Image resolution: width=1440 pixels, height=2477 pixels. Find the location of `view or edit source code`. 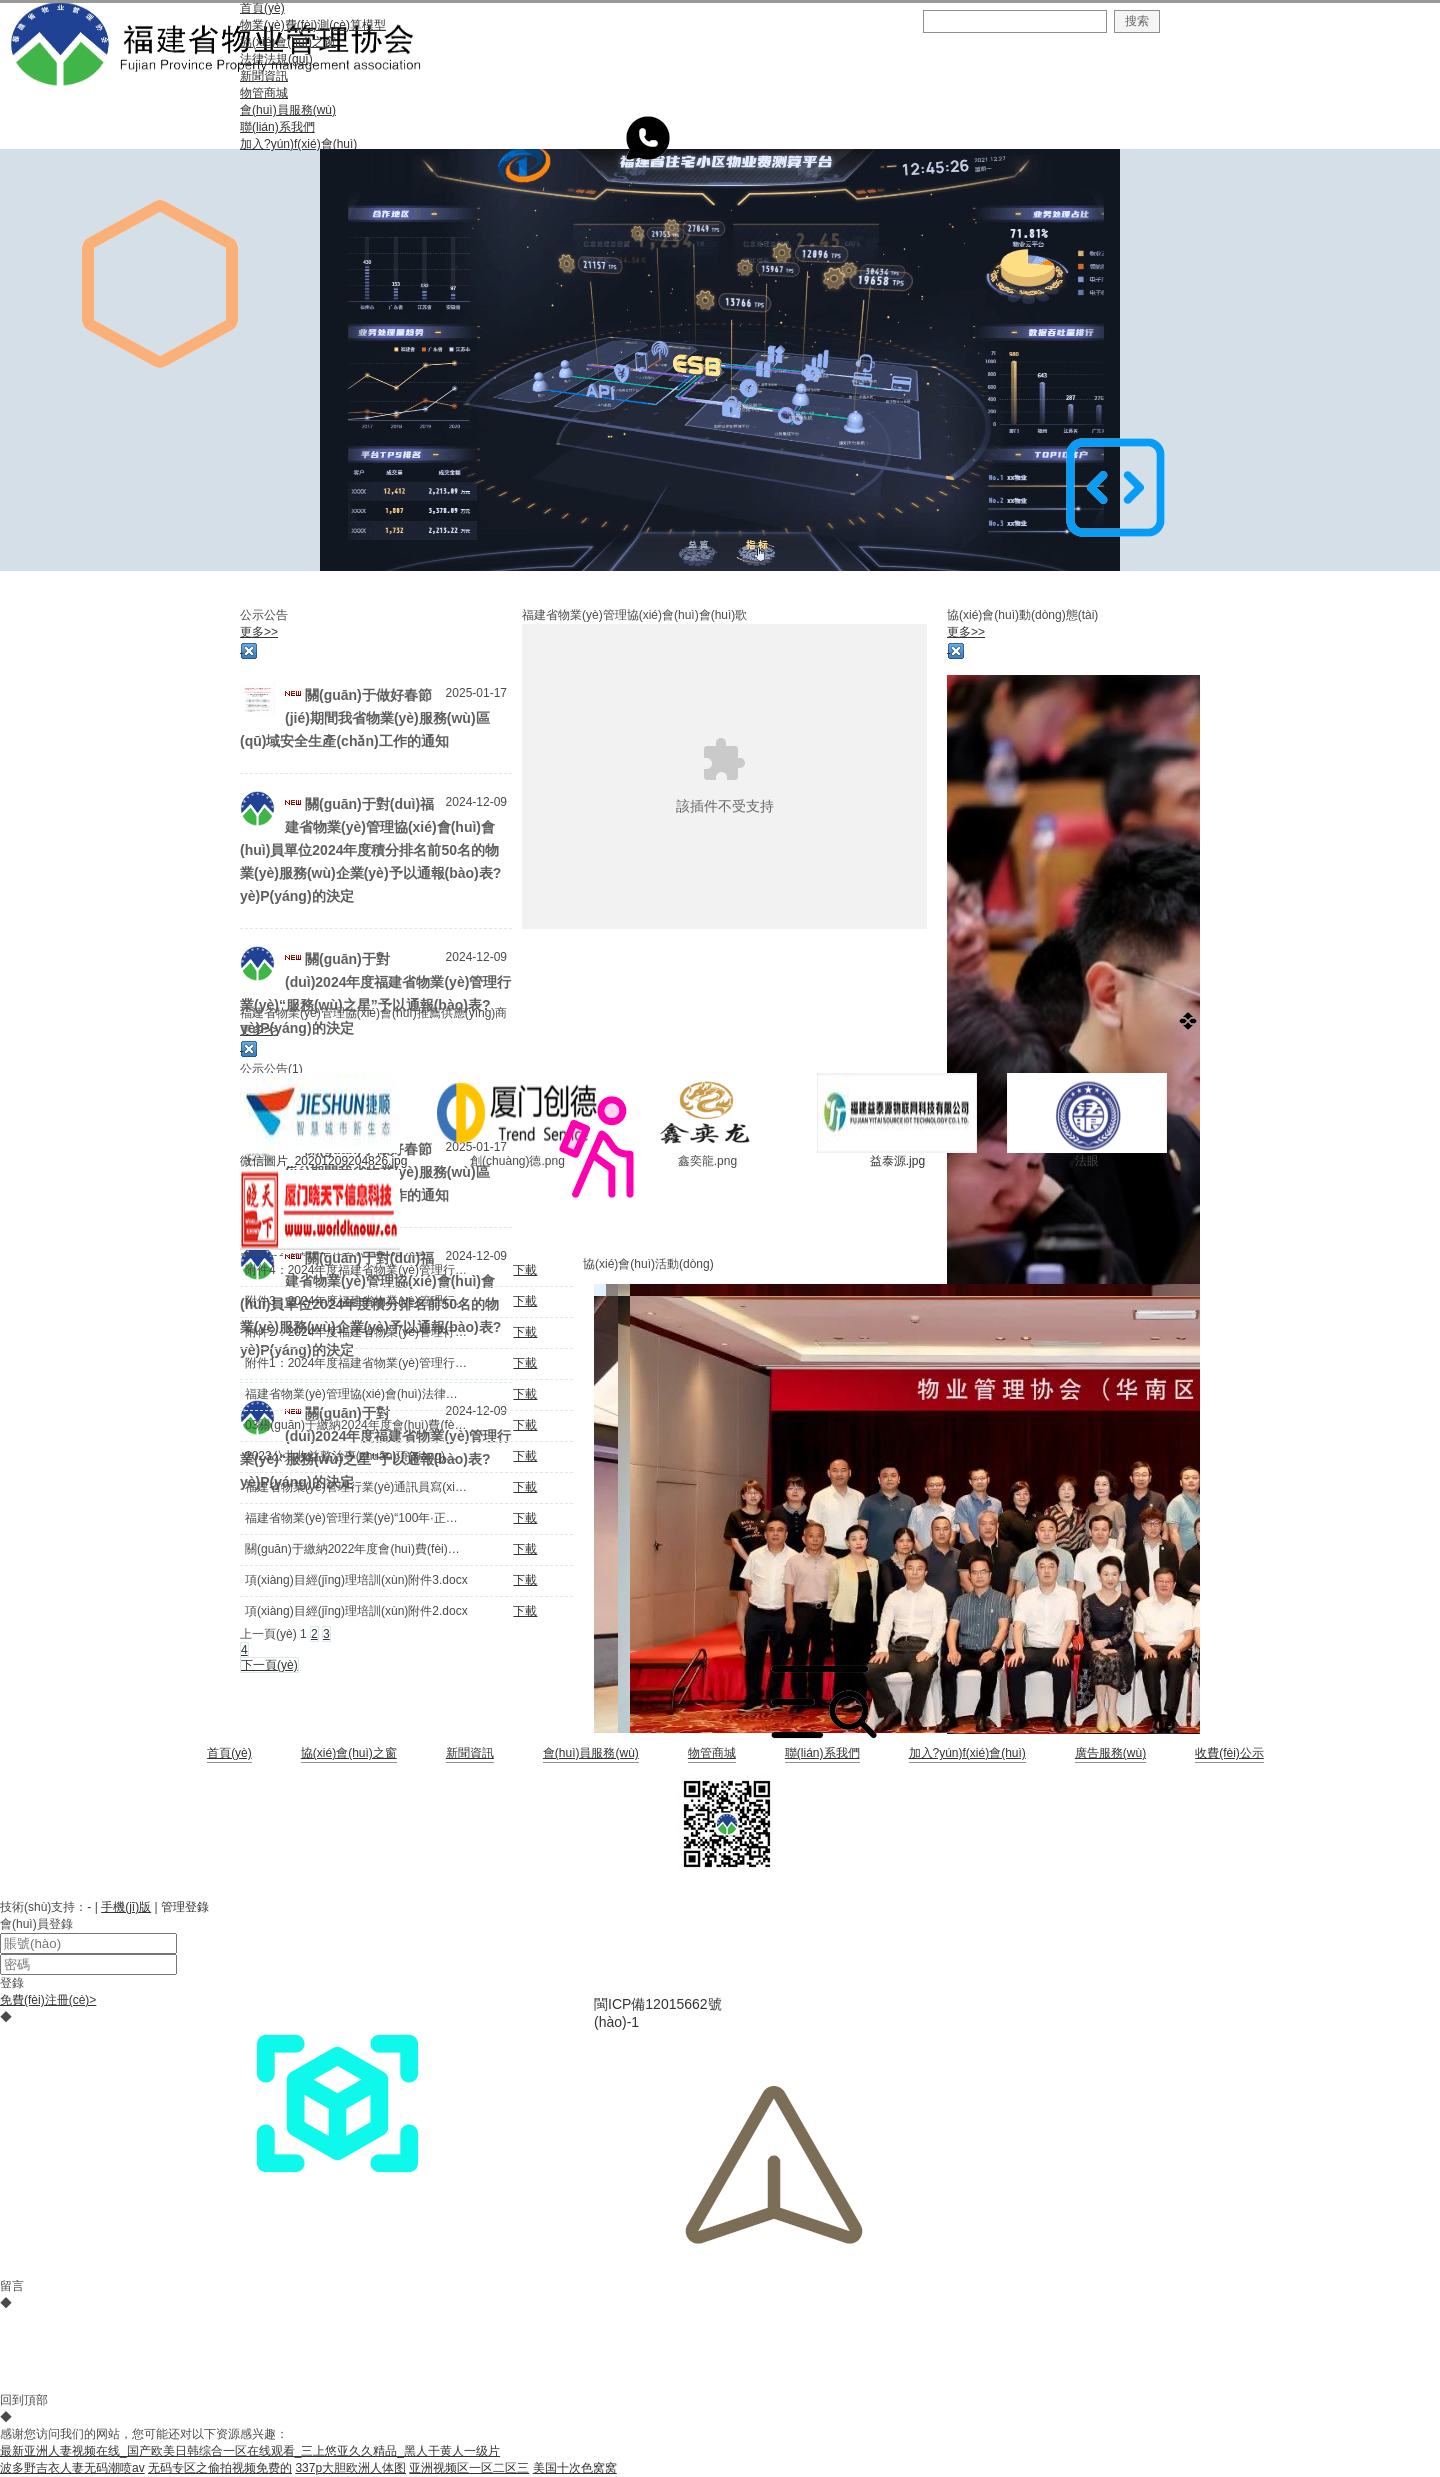

view or edit source code is located at coordinates (1115, 487).